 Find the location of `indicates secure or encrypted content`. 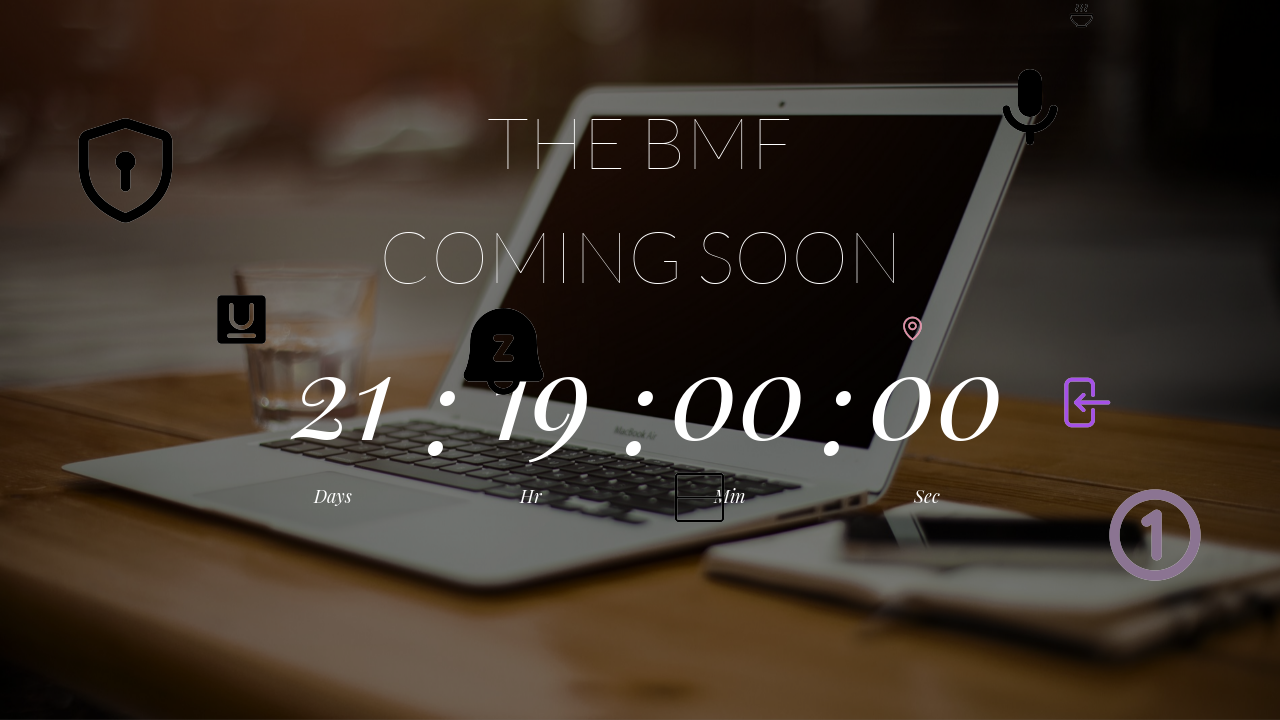

indicates secure or encrypted content is located at coordinates (125, 171).